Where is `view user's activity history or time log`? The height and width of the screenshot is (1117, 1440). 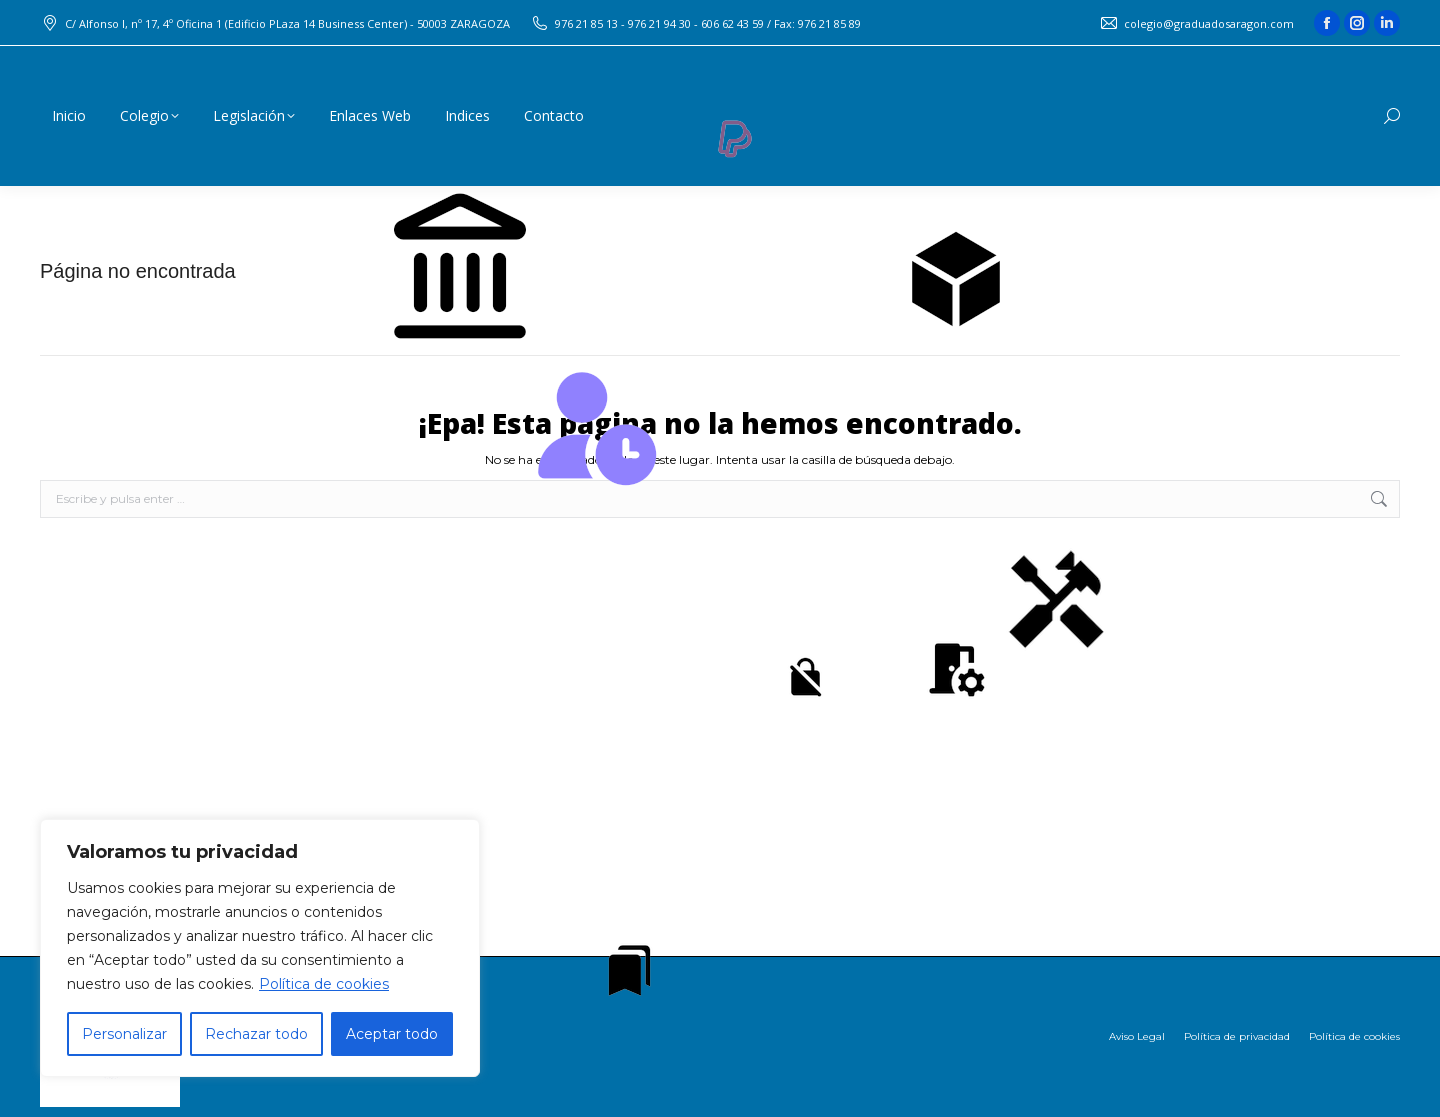
view user's activity history or time log is located at coordinates (595, 424).